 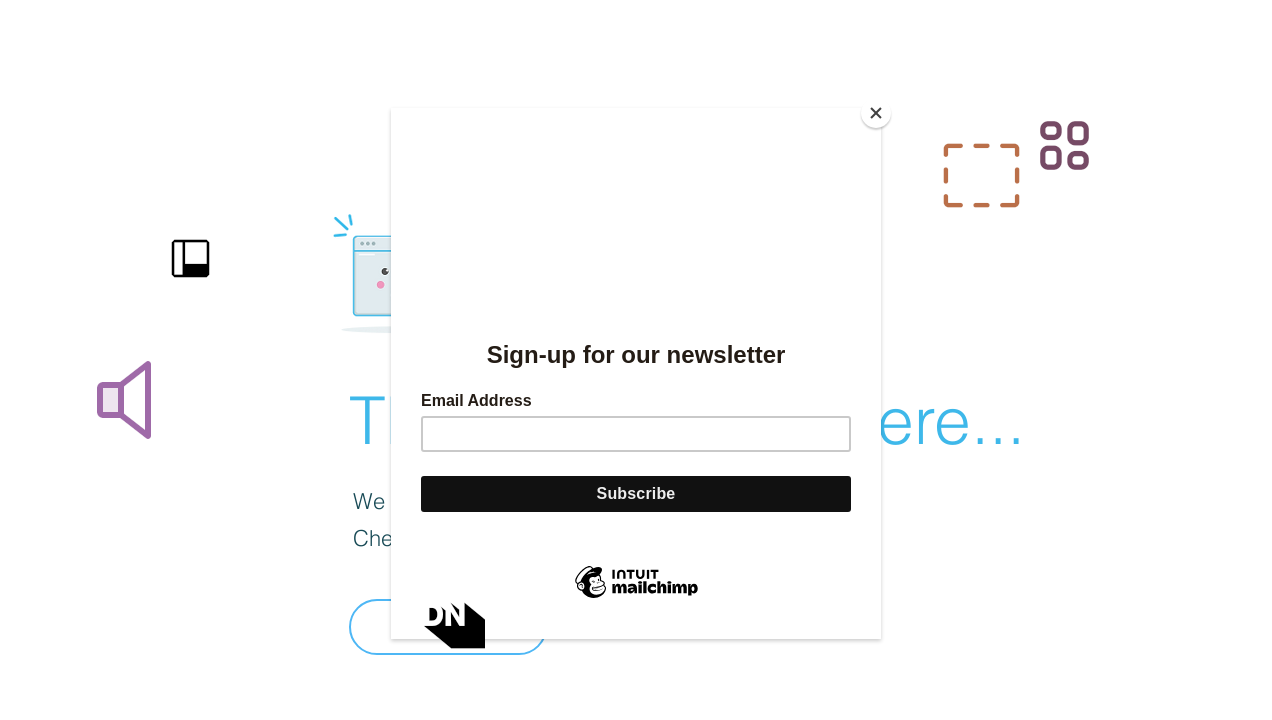 I want to click on switch to grid view layout, so click(x=1064, y=145).